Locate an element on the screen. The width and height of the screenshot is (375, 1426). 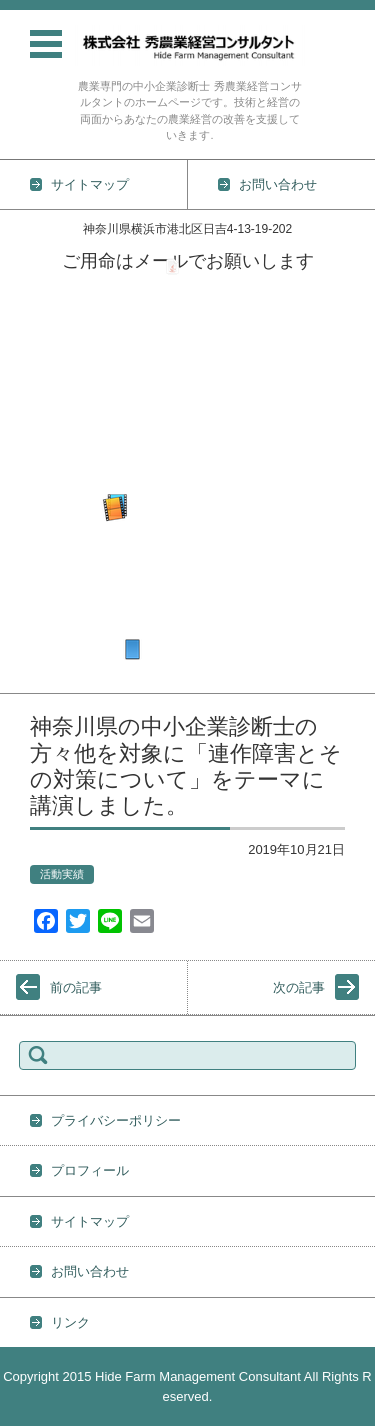
open iMovie library is located at coordinates (115, 508).